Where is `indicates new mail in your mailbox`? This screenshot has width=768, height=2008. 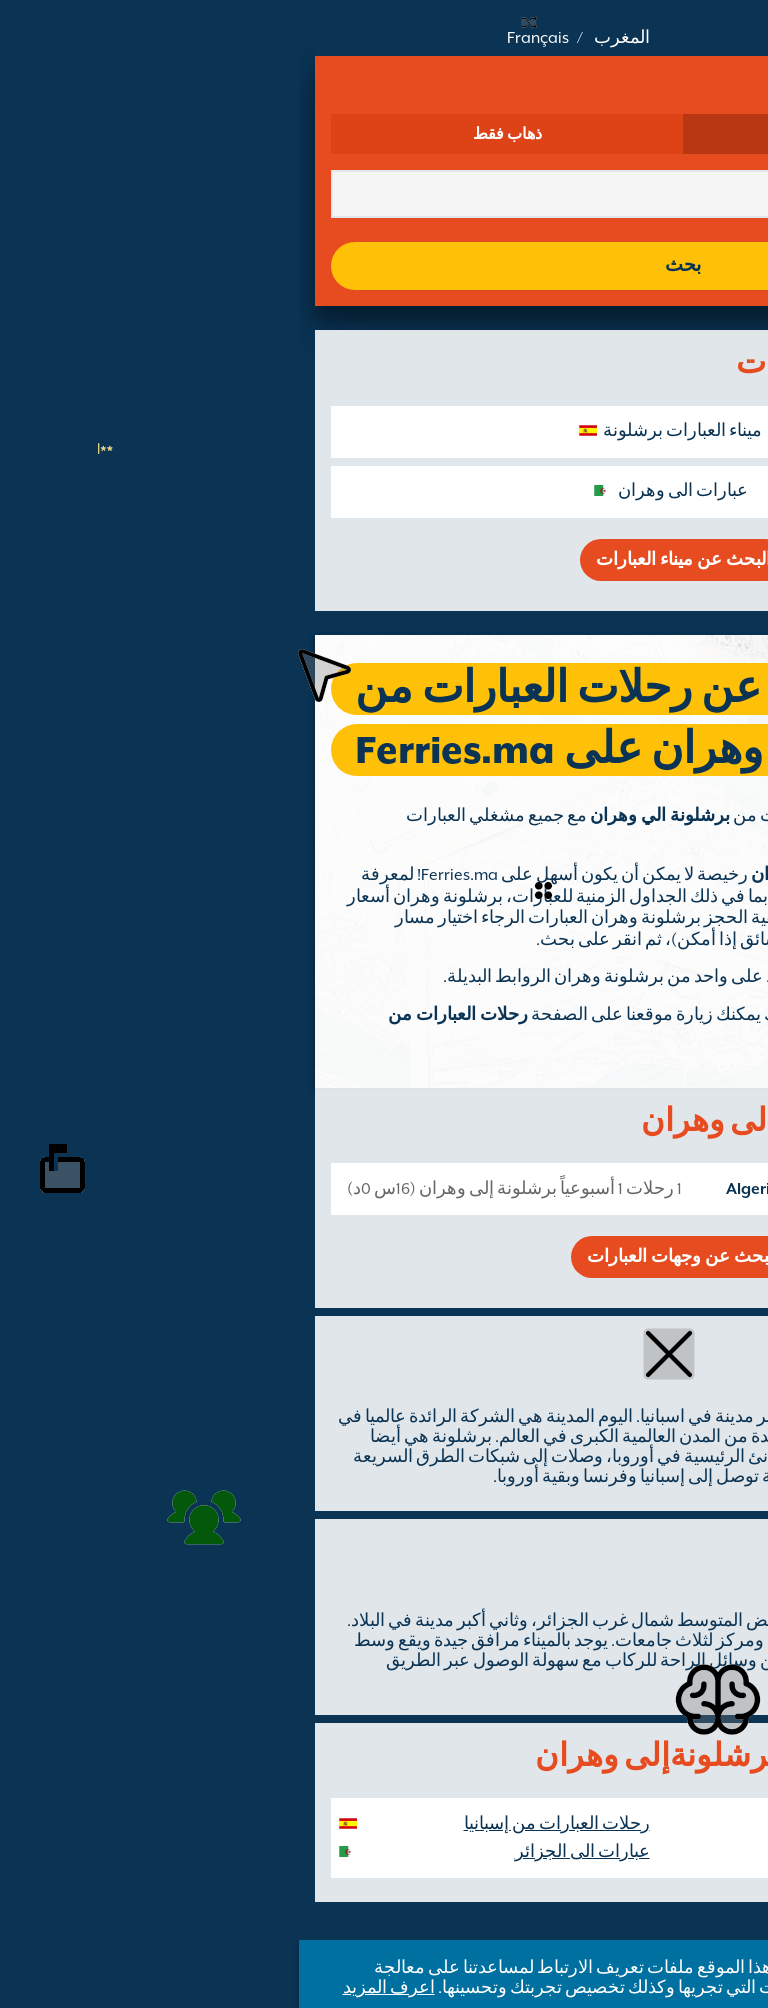 indicates new mail in your mailbox is located at coordinates (62, 1170).